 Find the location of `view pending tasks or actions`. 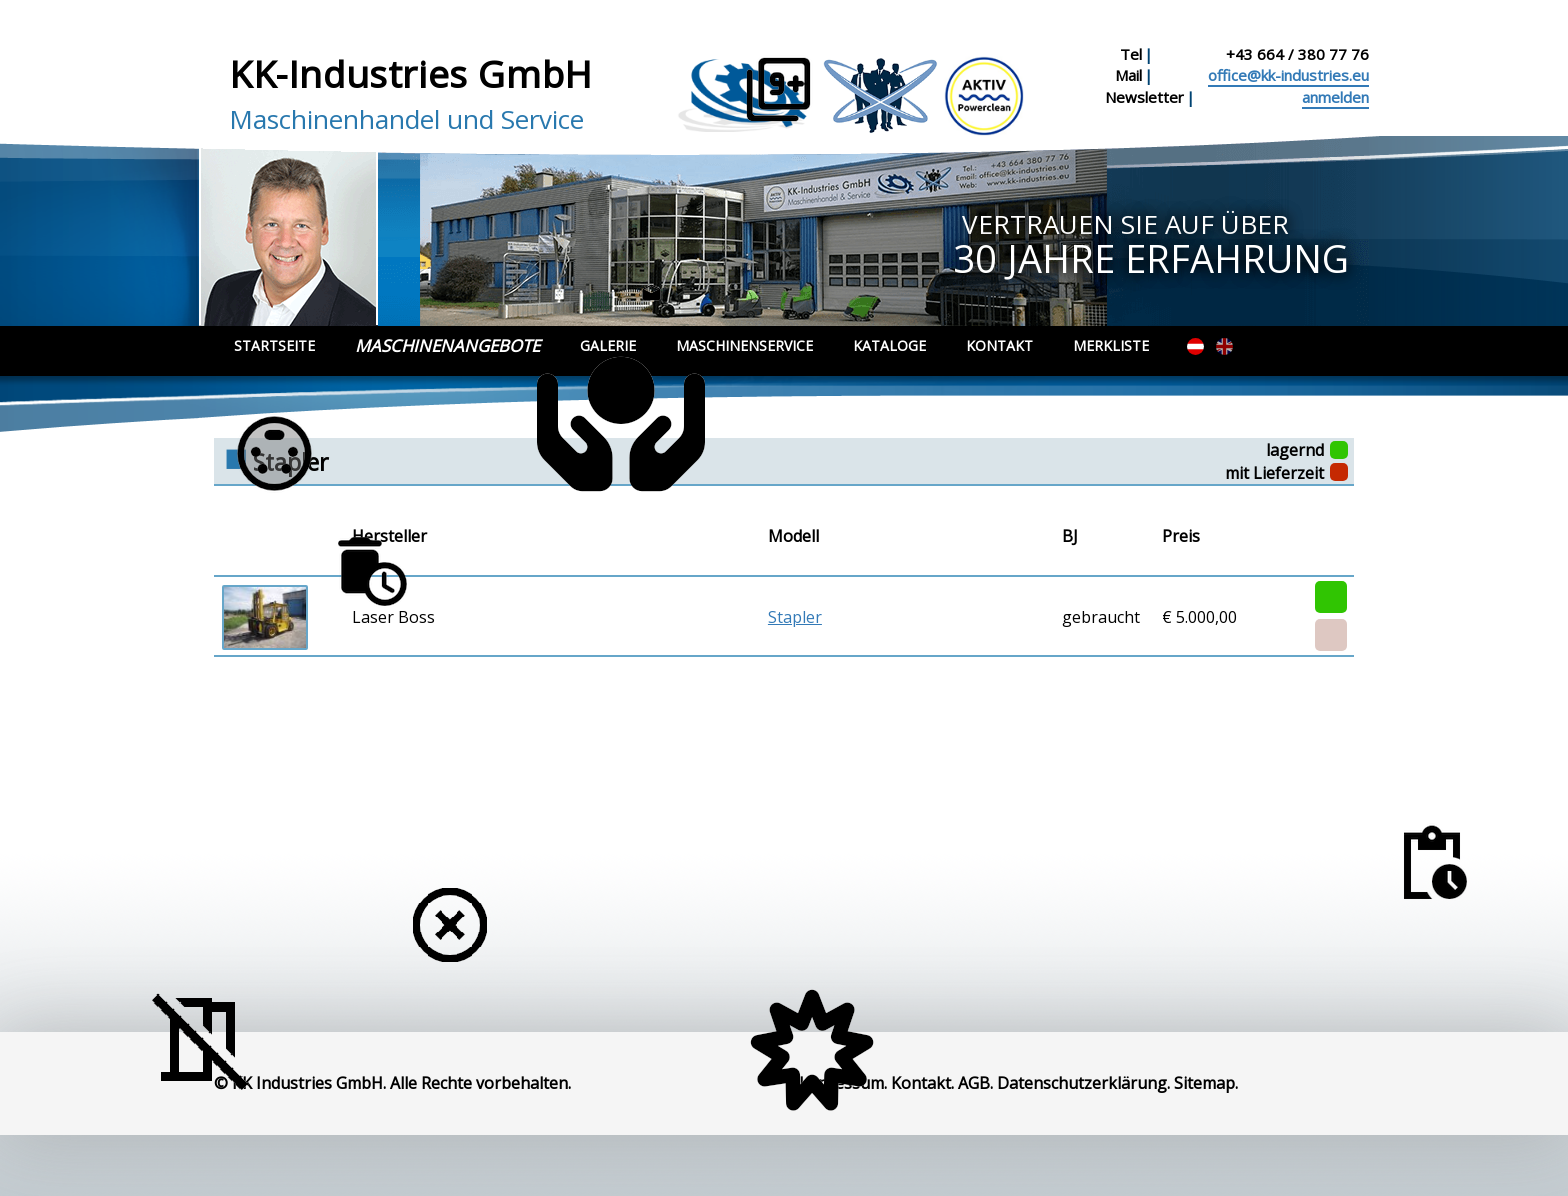

view pending tasks or actions is located at coordinates (1432, 864).